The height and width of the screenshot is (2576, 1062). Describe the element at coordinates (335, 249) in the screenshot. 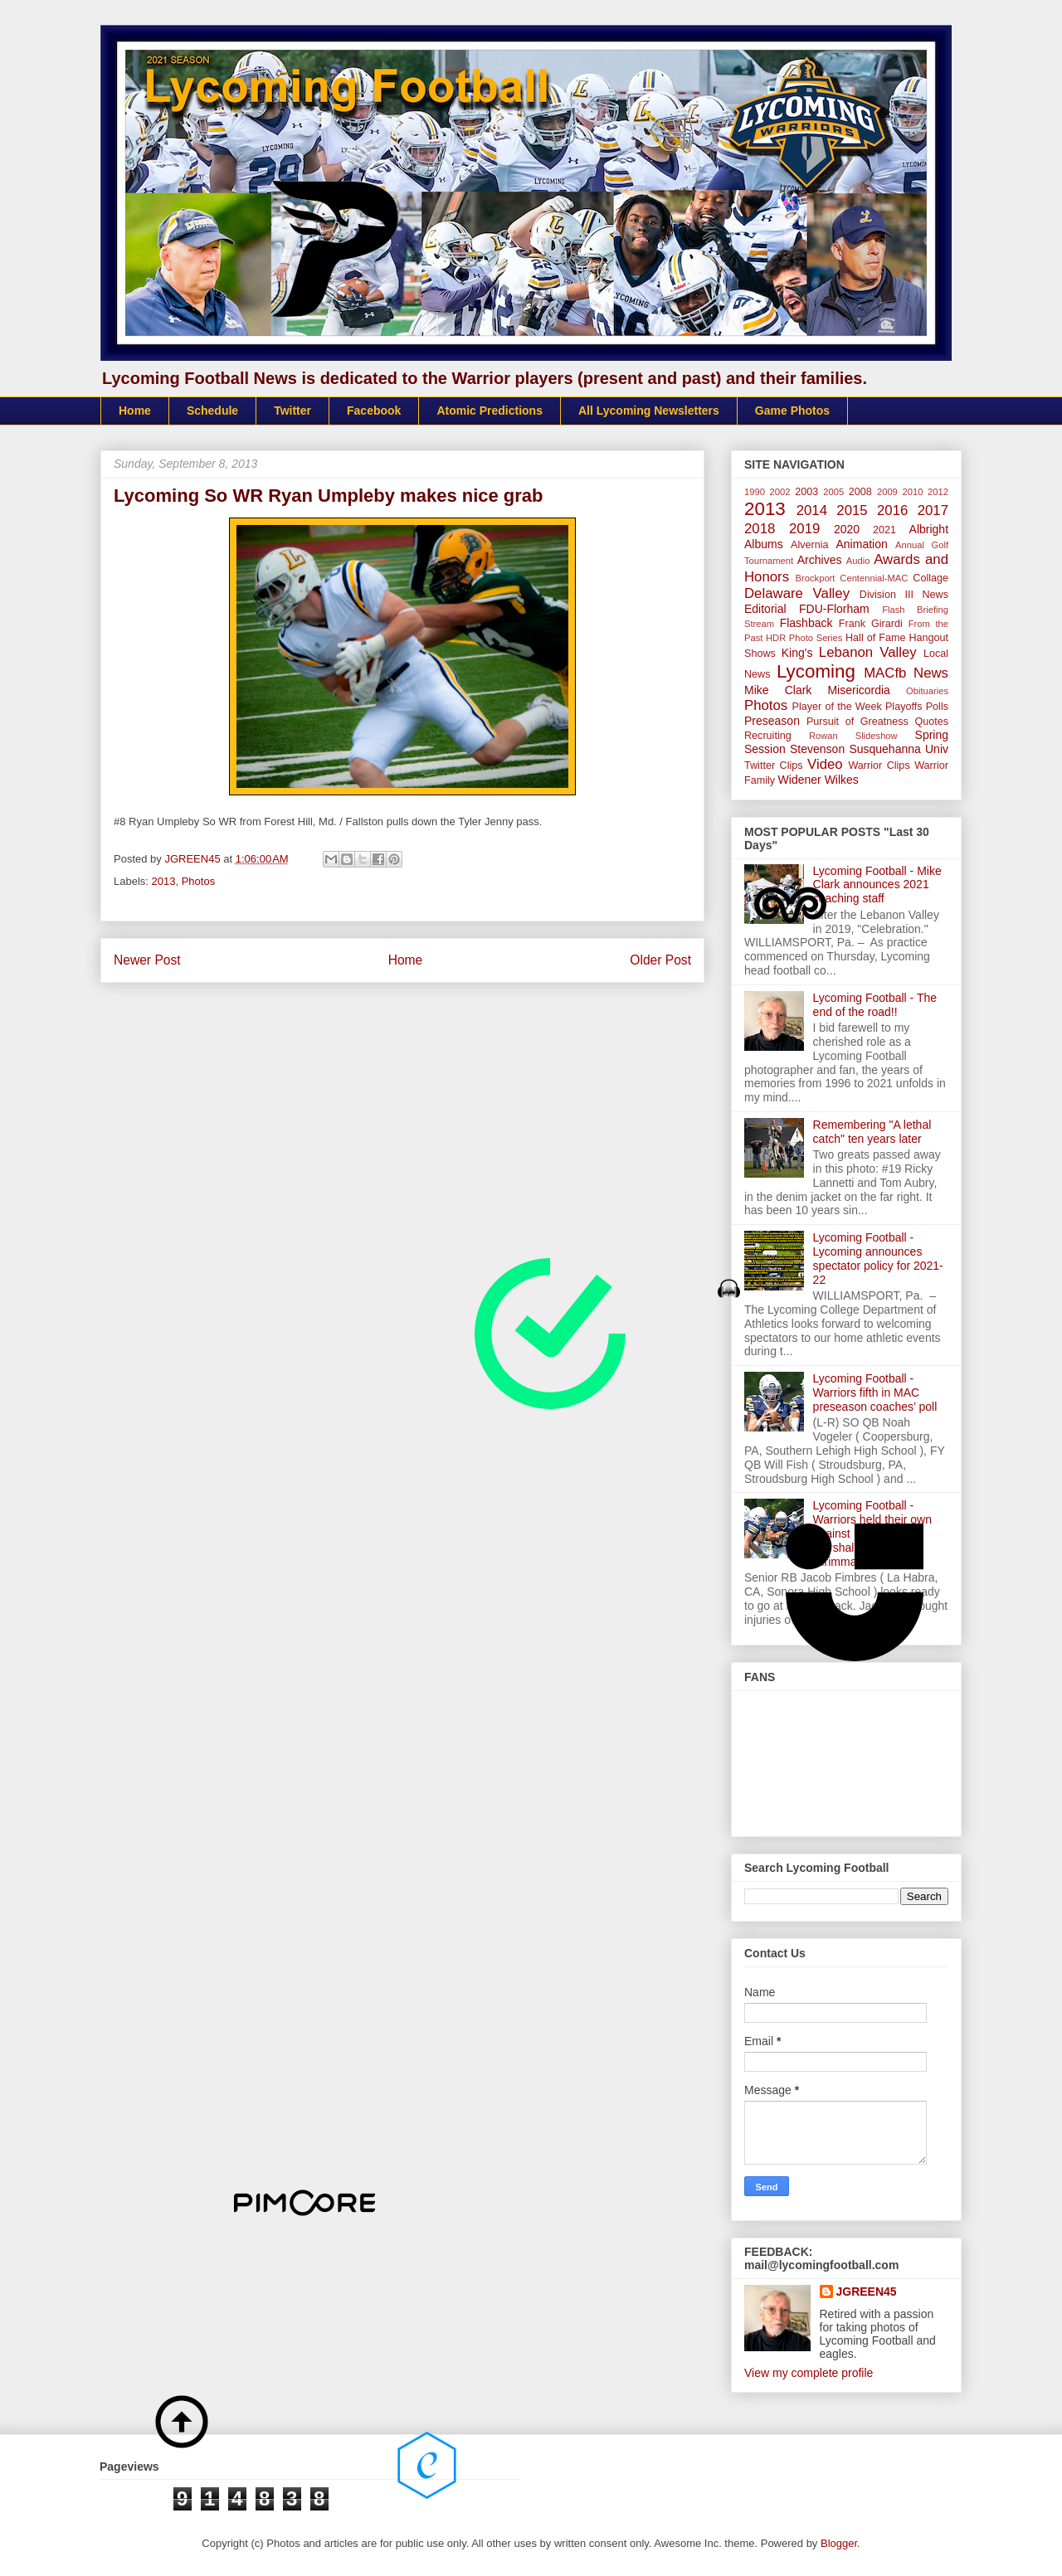

I see `pelican static site generator logo` at that location.